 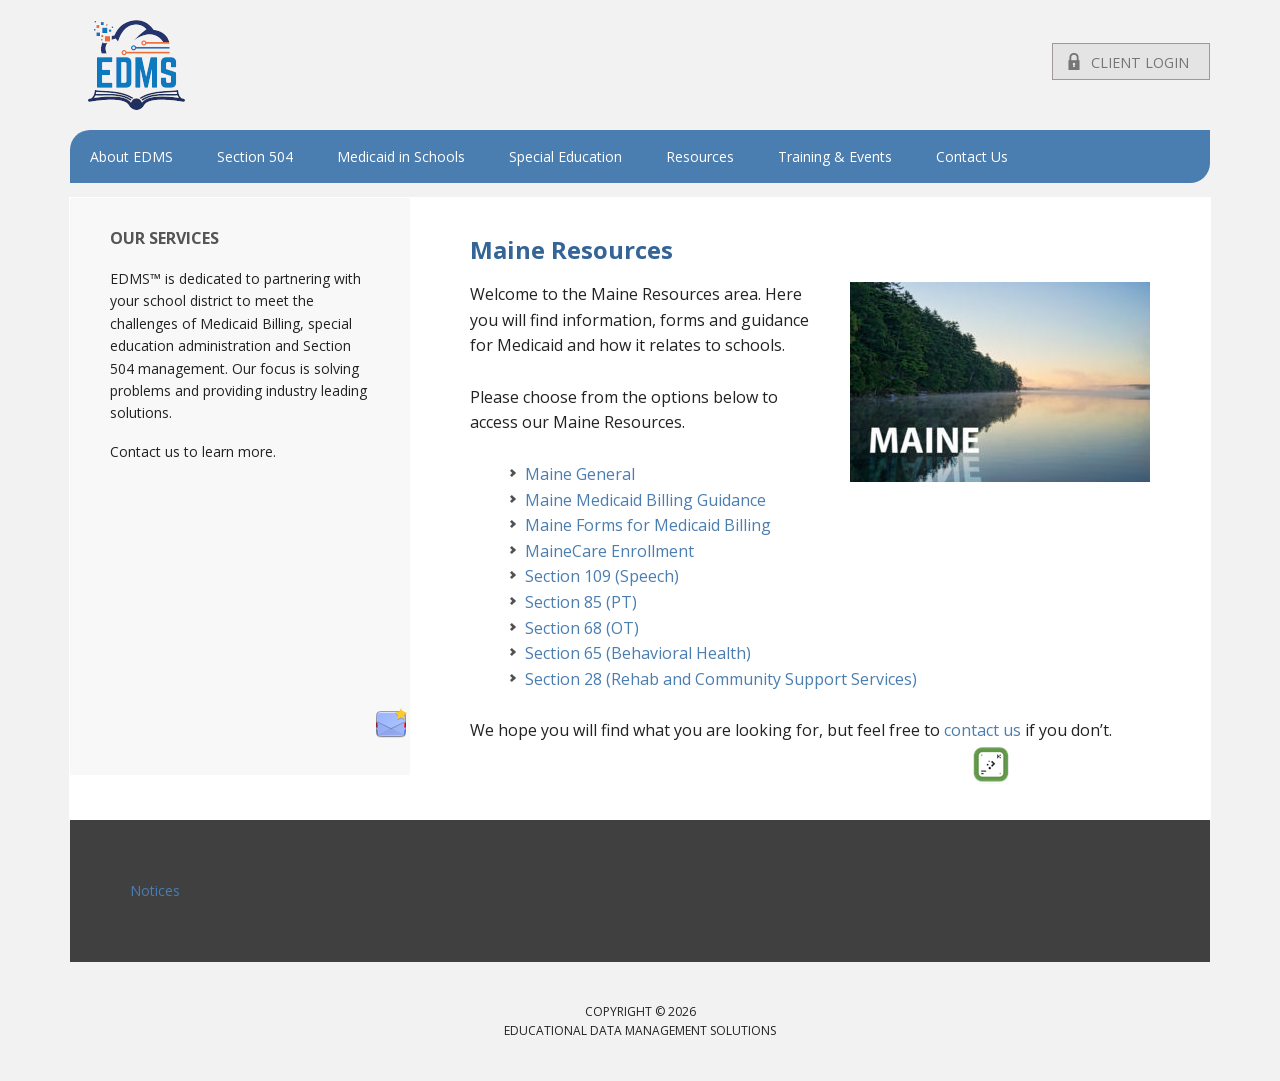 I want to click on mark email as unread, so click(x=391, y=724).